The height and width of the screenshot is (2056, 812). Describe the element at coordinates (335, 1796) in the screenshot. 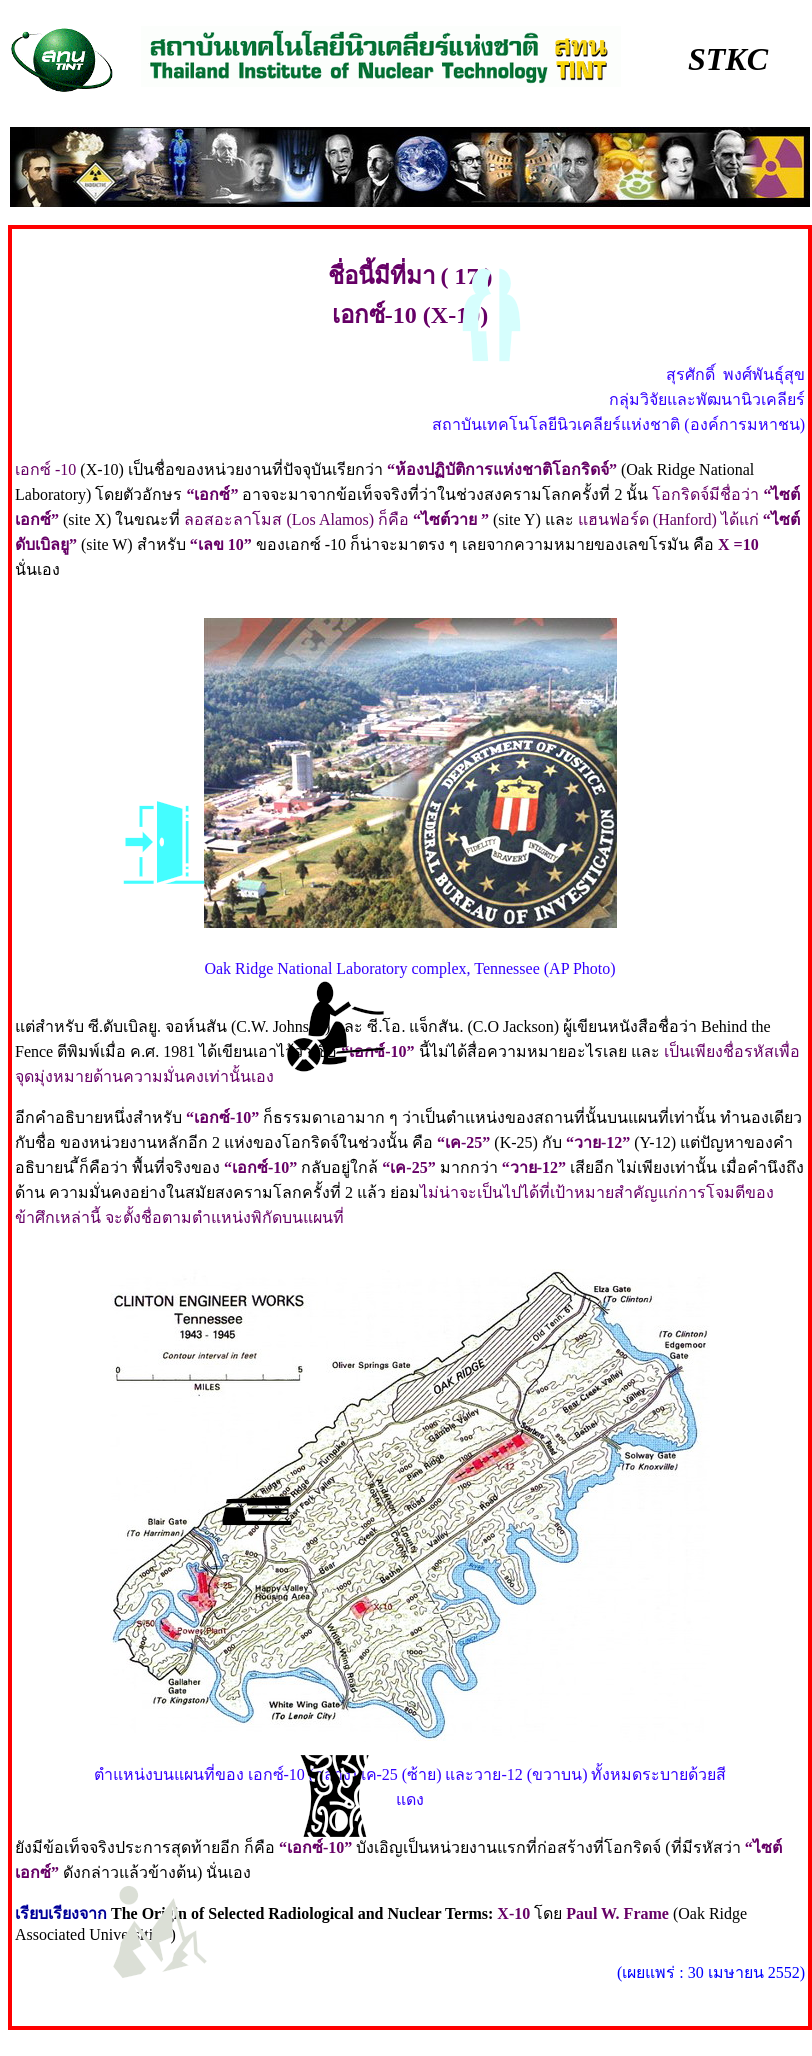

I see `represents a forest spirit or nature character in a game` at that location.